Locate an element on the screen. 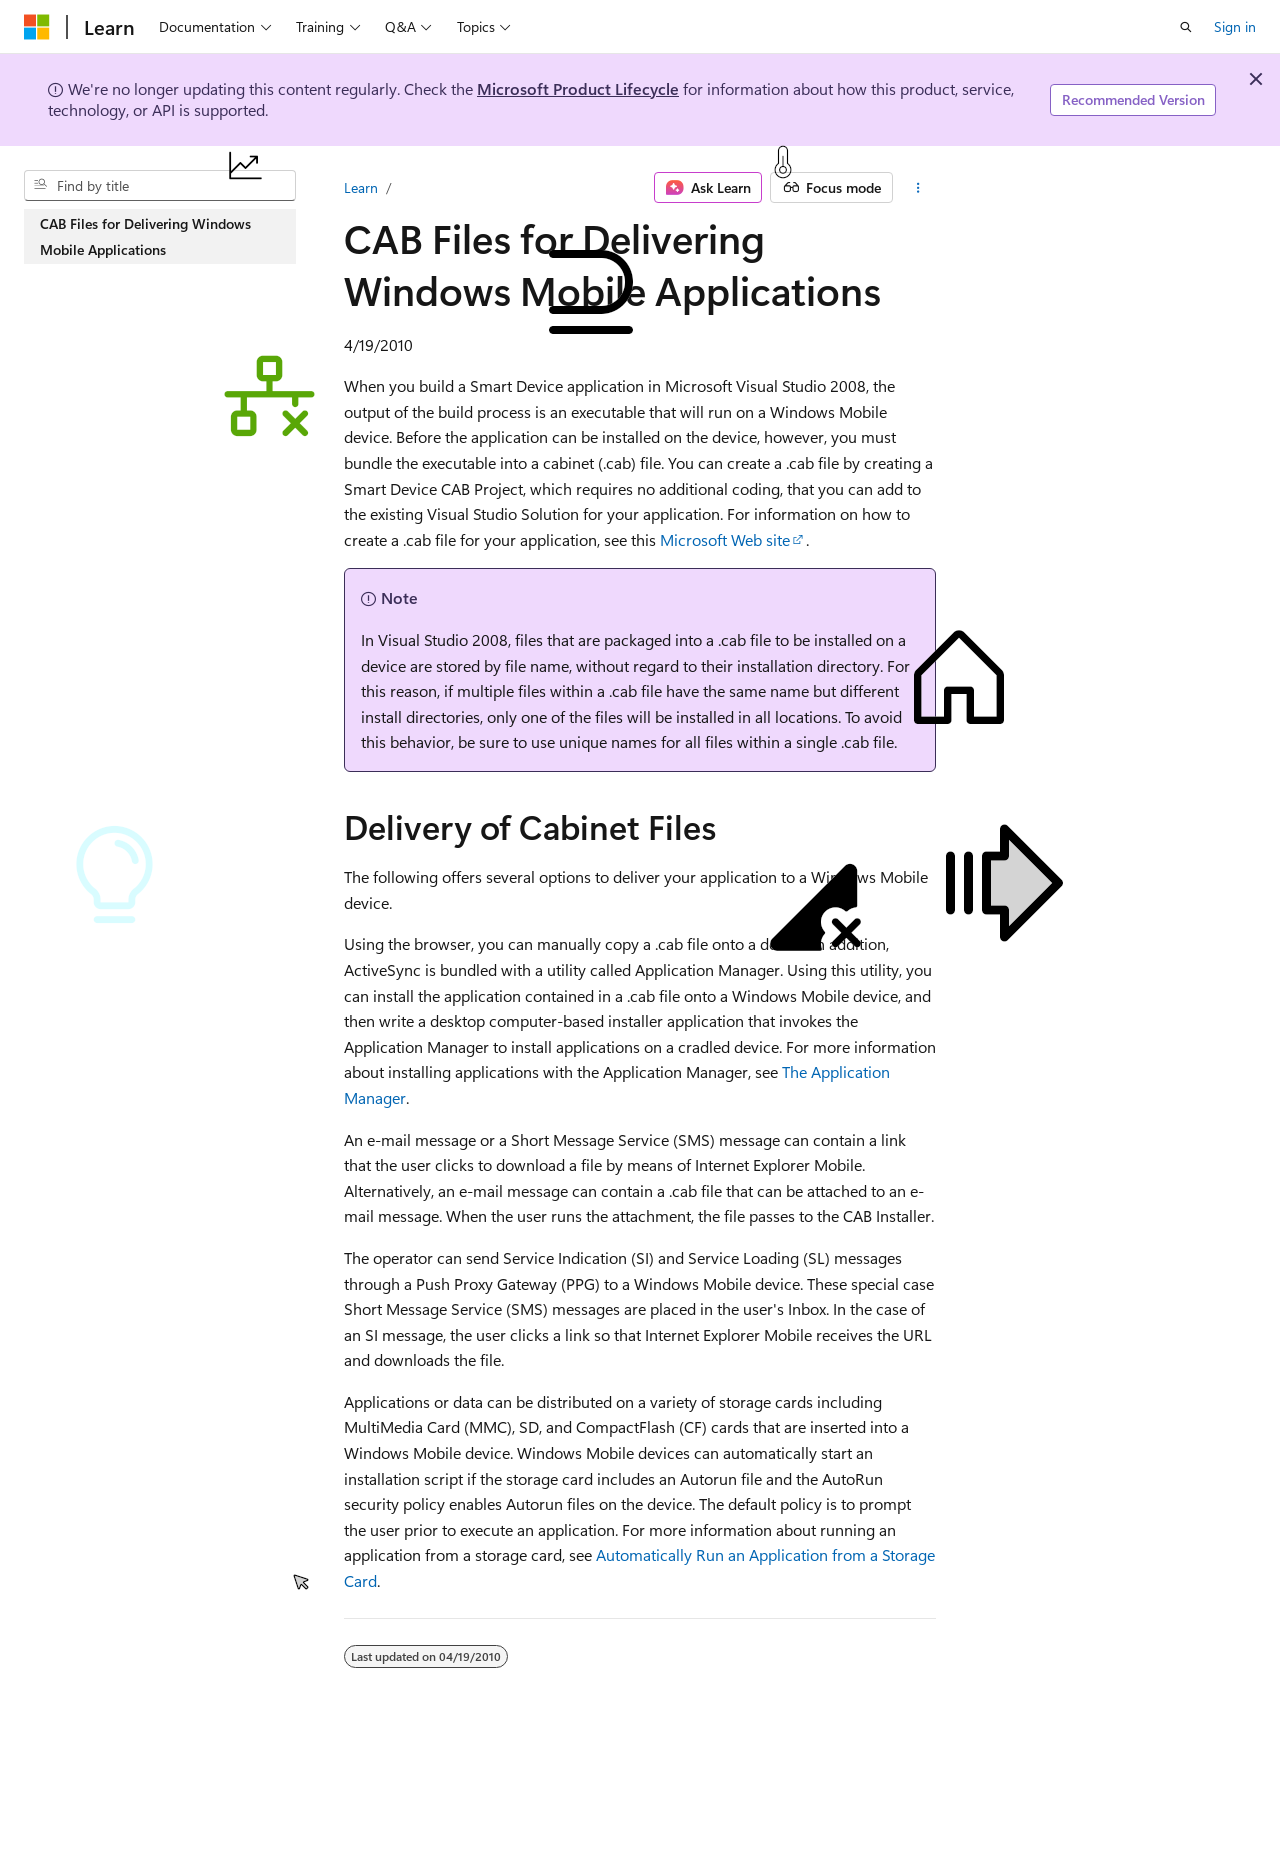 This screenshot has width=1280, height=1866. skip forward or advance to next item is located at coordinates (1000, 883).